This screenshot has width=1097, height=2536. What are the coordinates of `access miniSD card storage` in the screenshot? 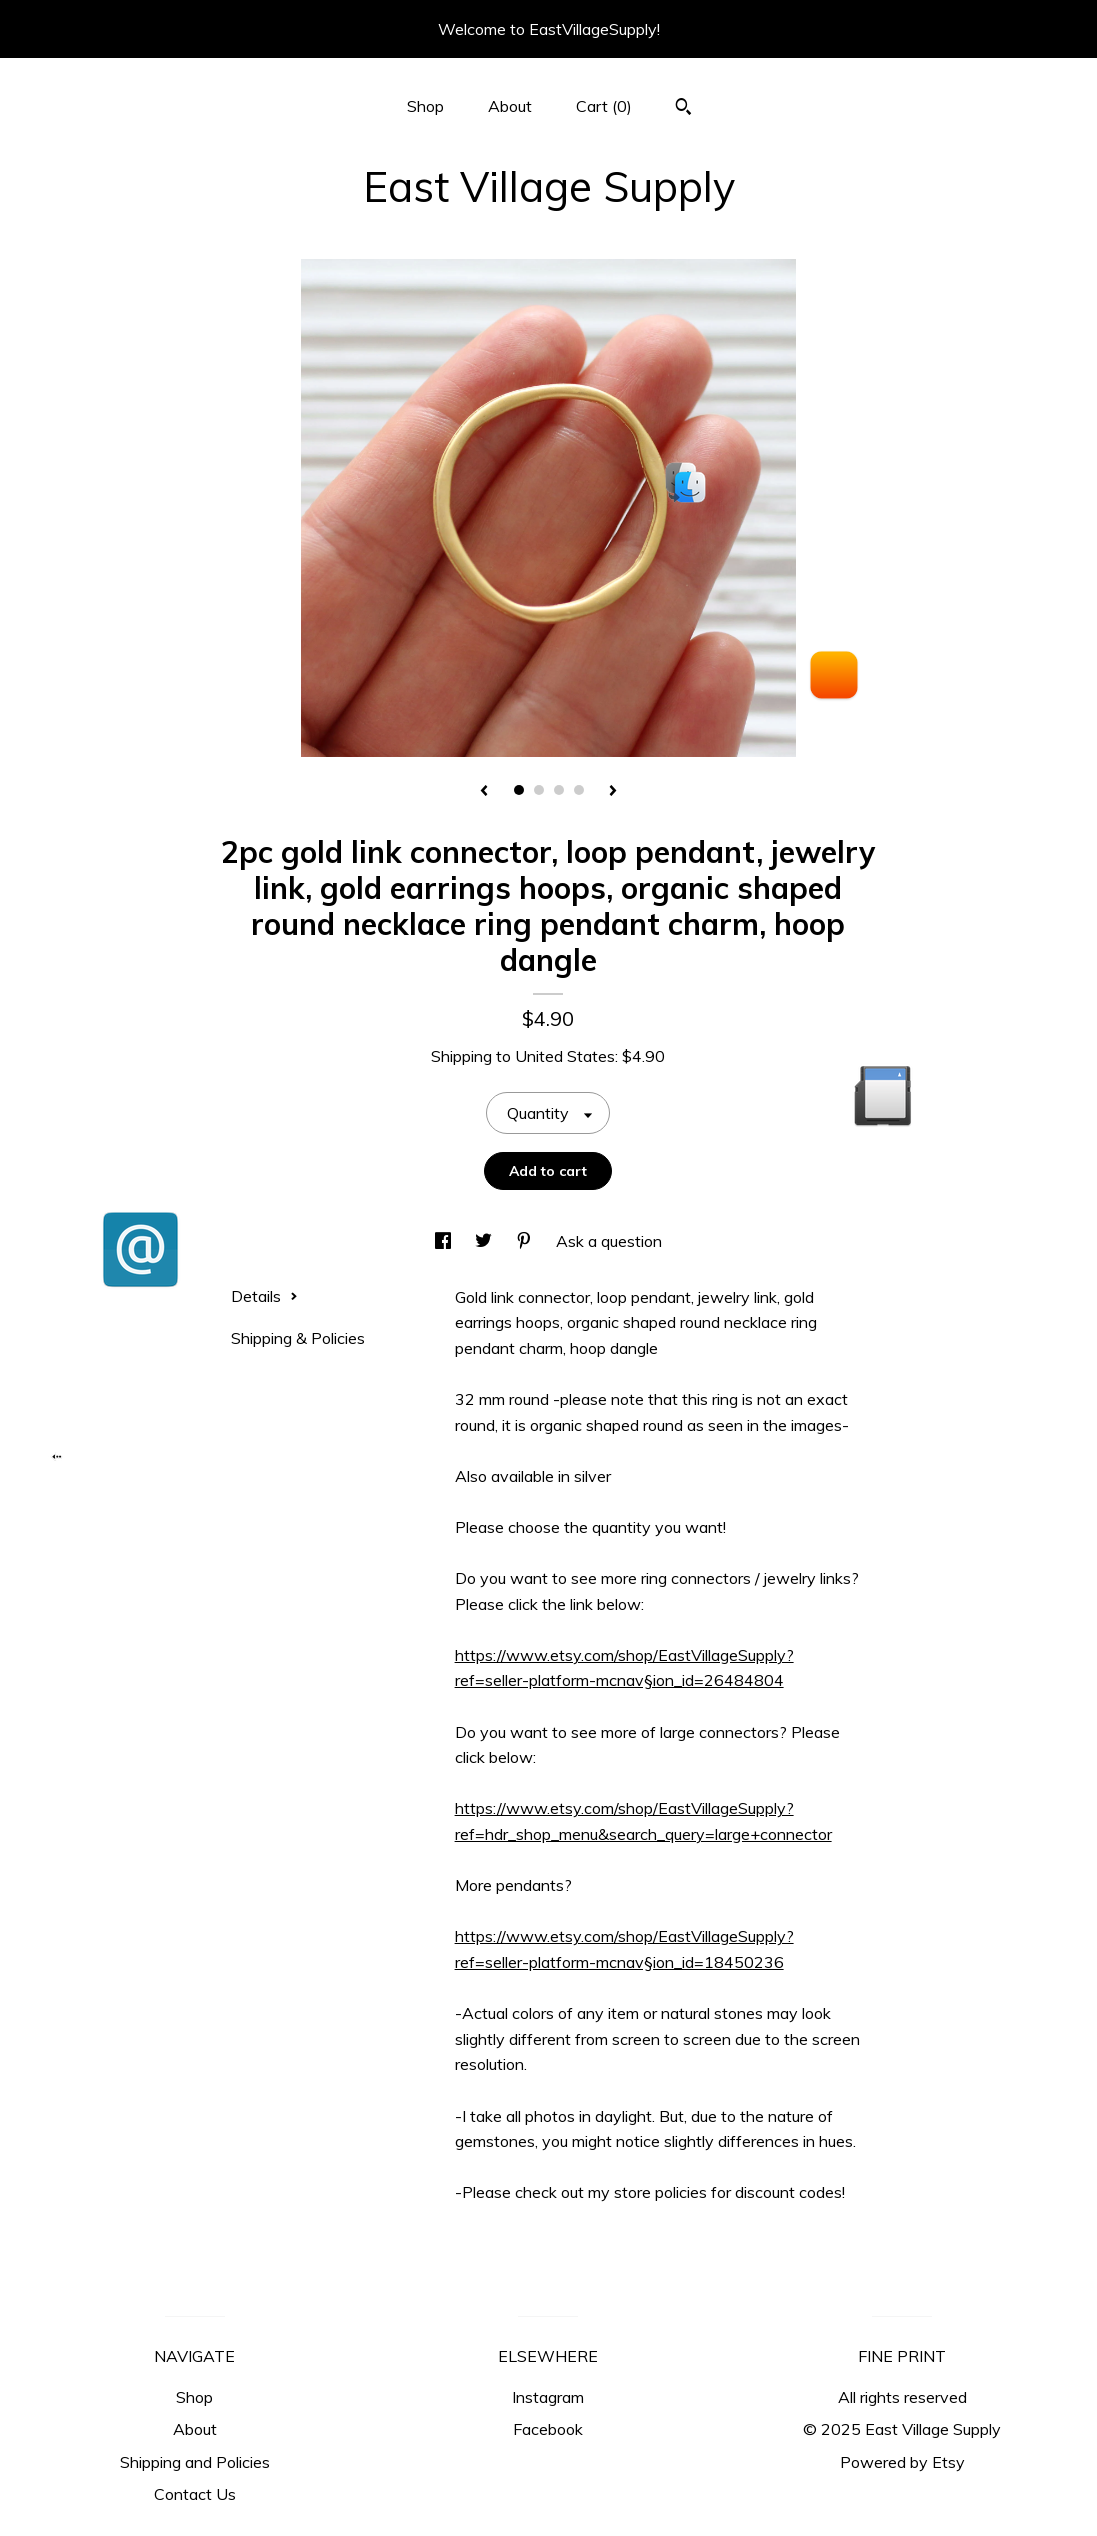 It's located at (883, 1095).